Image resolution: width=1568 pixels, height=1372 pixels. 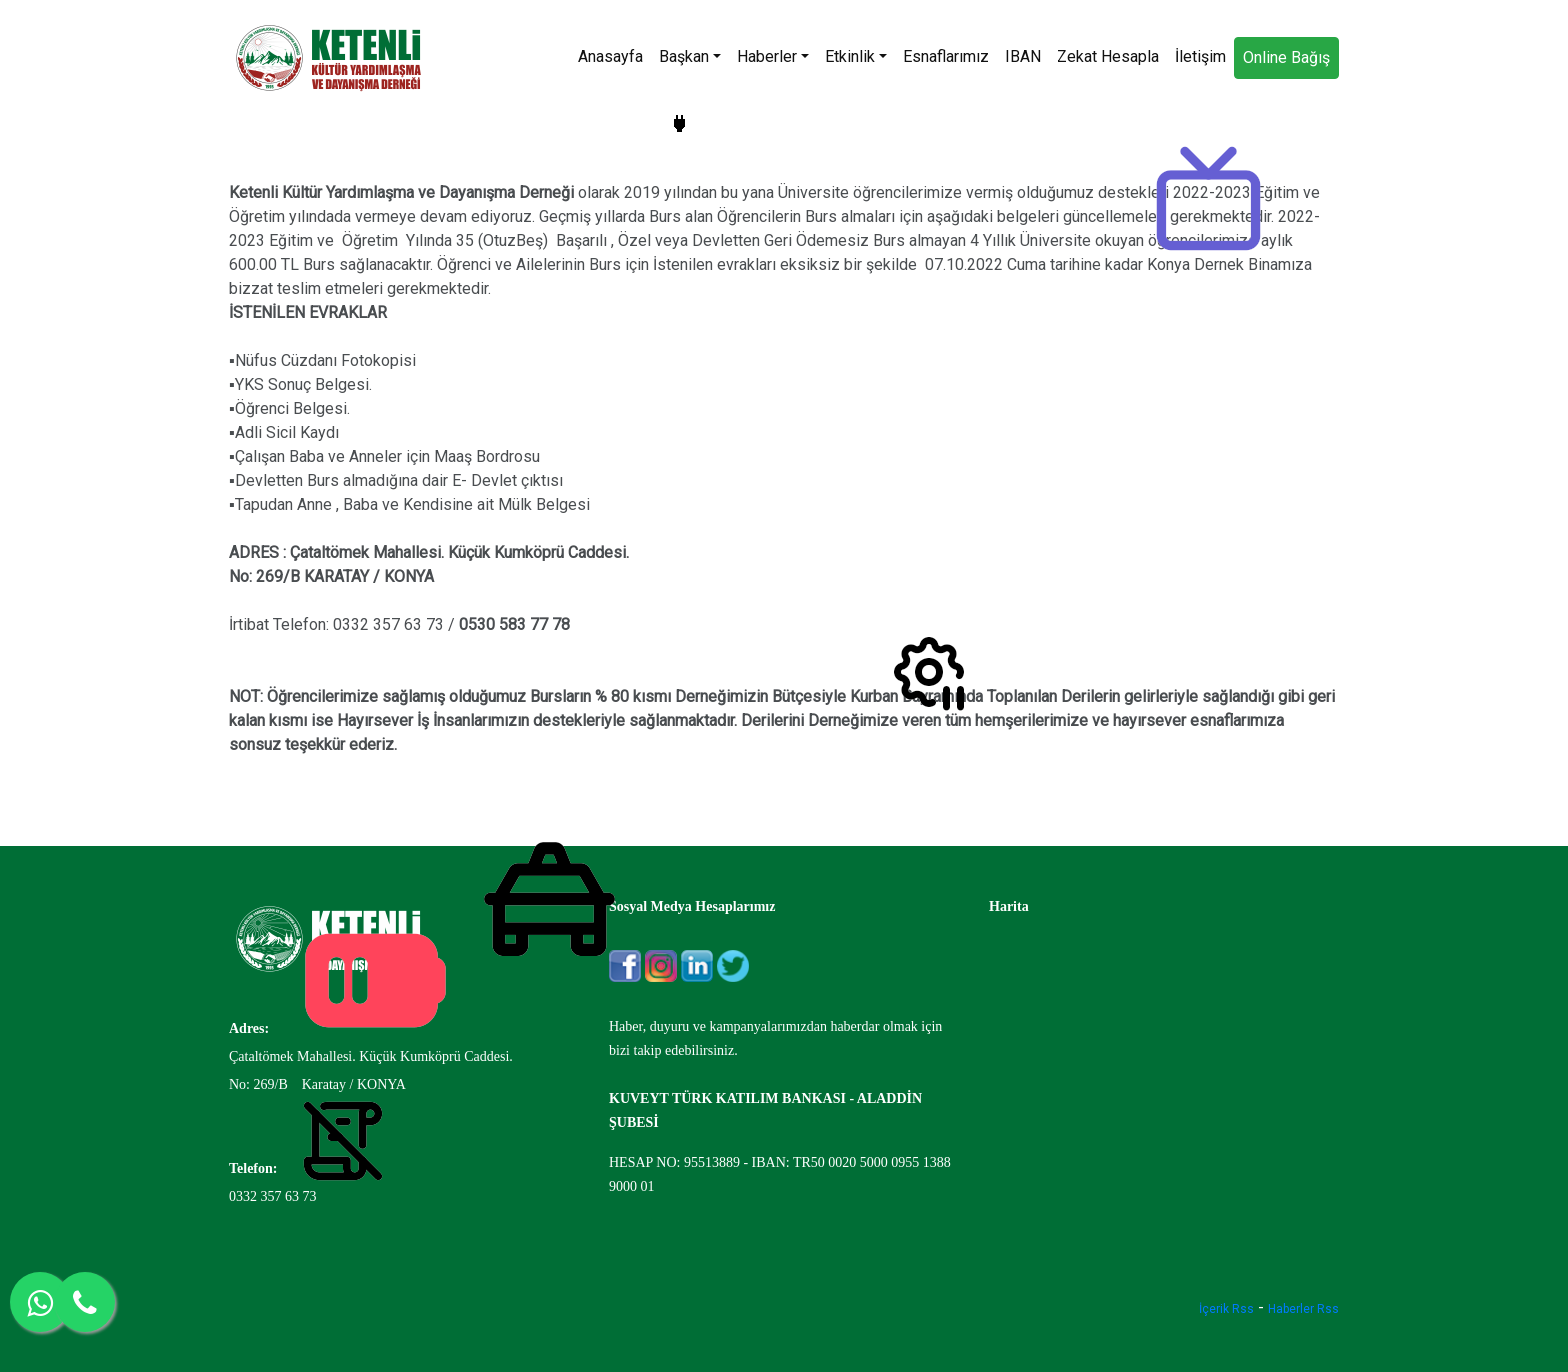 What do you see at coordinates (929, 672) in the screenshot?
I see `pause settings synchronization` at bounding box center [929, 672].